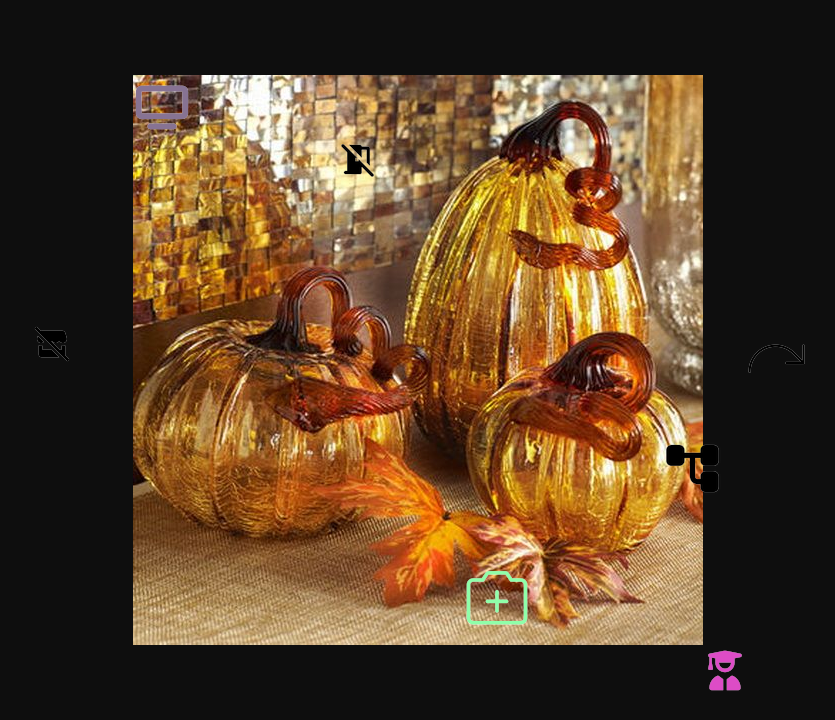  I want to click on redo last action, so click(775, 356).